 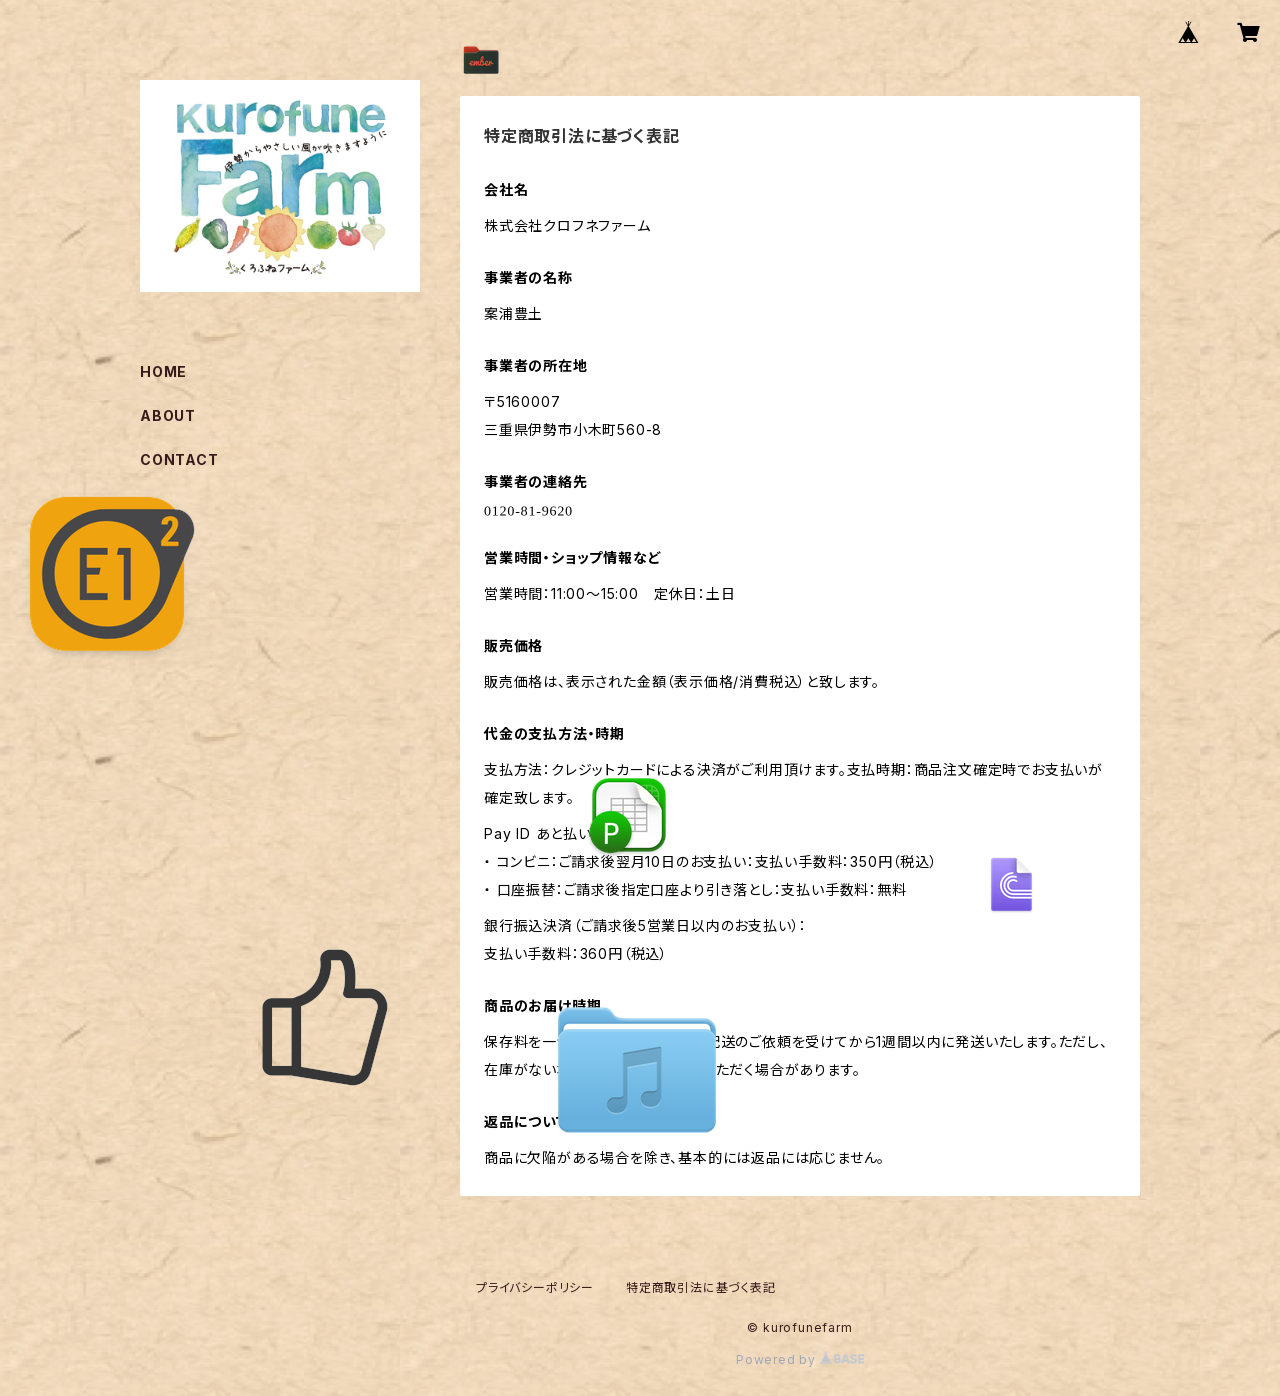 What do you see at coordinates (481, 61) in the screenshot?
I see `folder containing ember.js project files` at bounding box center [481, 61].